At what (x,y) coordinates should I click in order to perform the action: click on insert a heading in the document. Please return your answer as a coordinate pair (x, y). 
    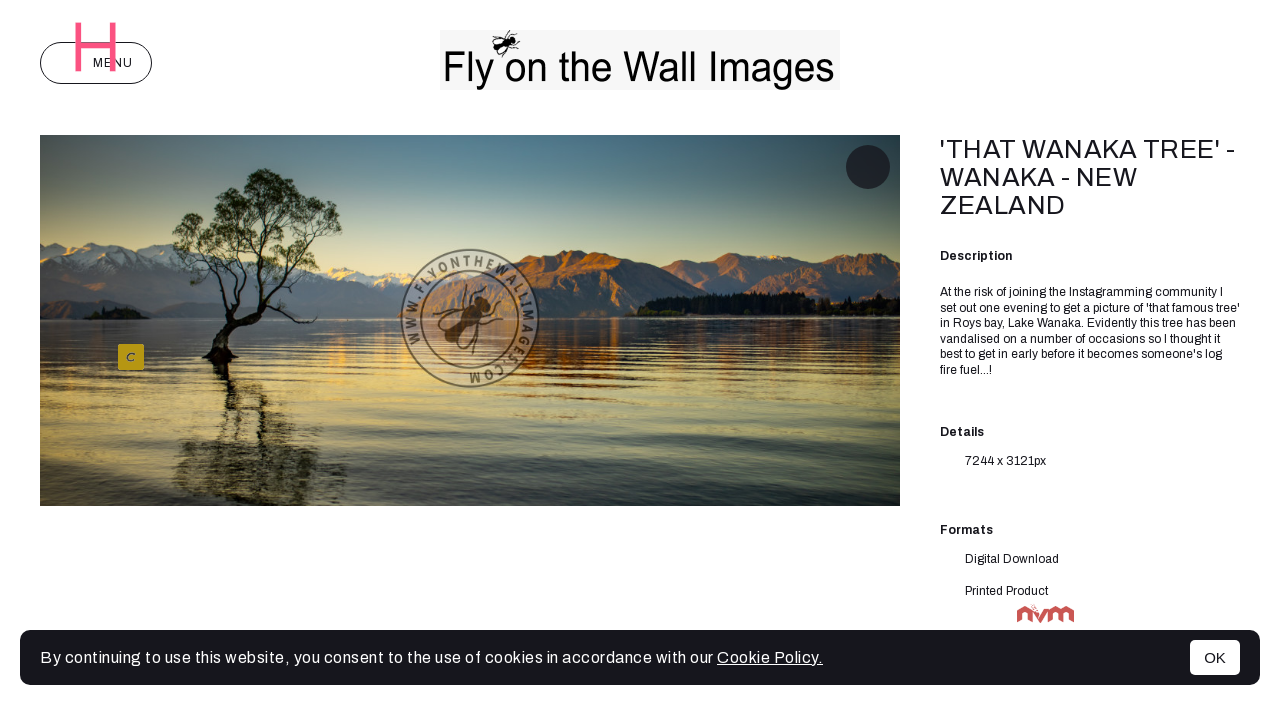
    Looking at the image, I should click on (95, 45).